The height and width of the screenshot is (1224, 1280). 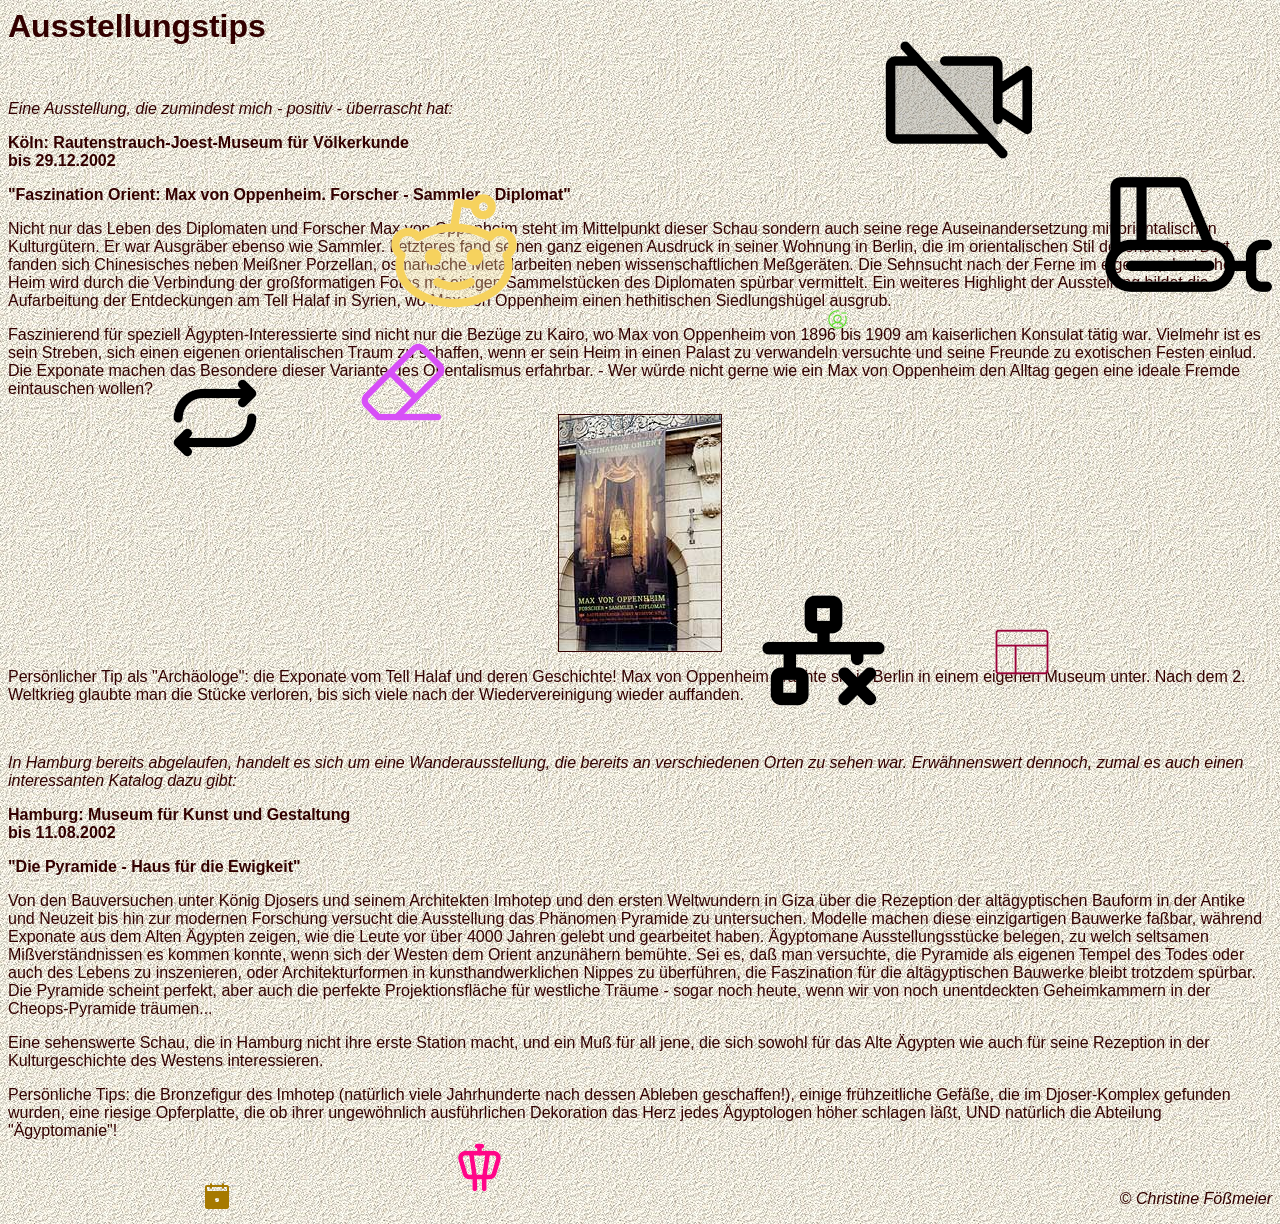 I want to click on turn off camera or disable video, so click(x=954, y=100).